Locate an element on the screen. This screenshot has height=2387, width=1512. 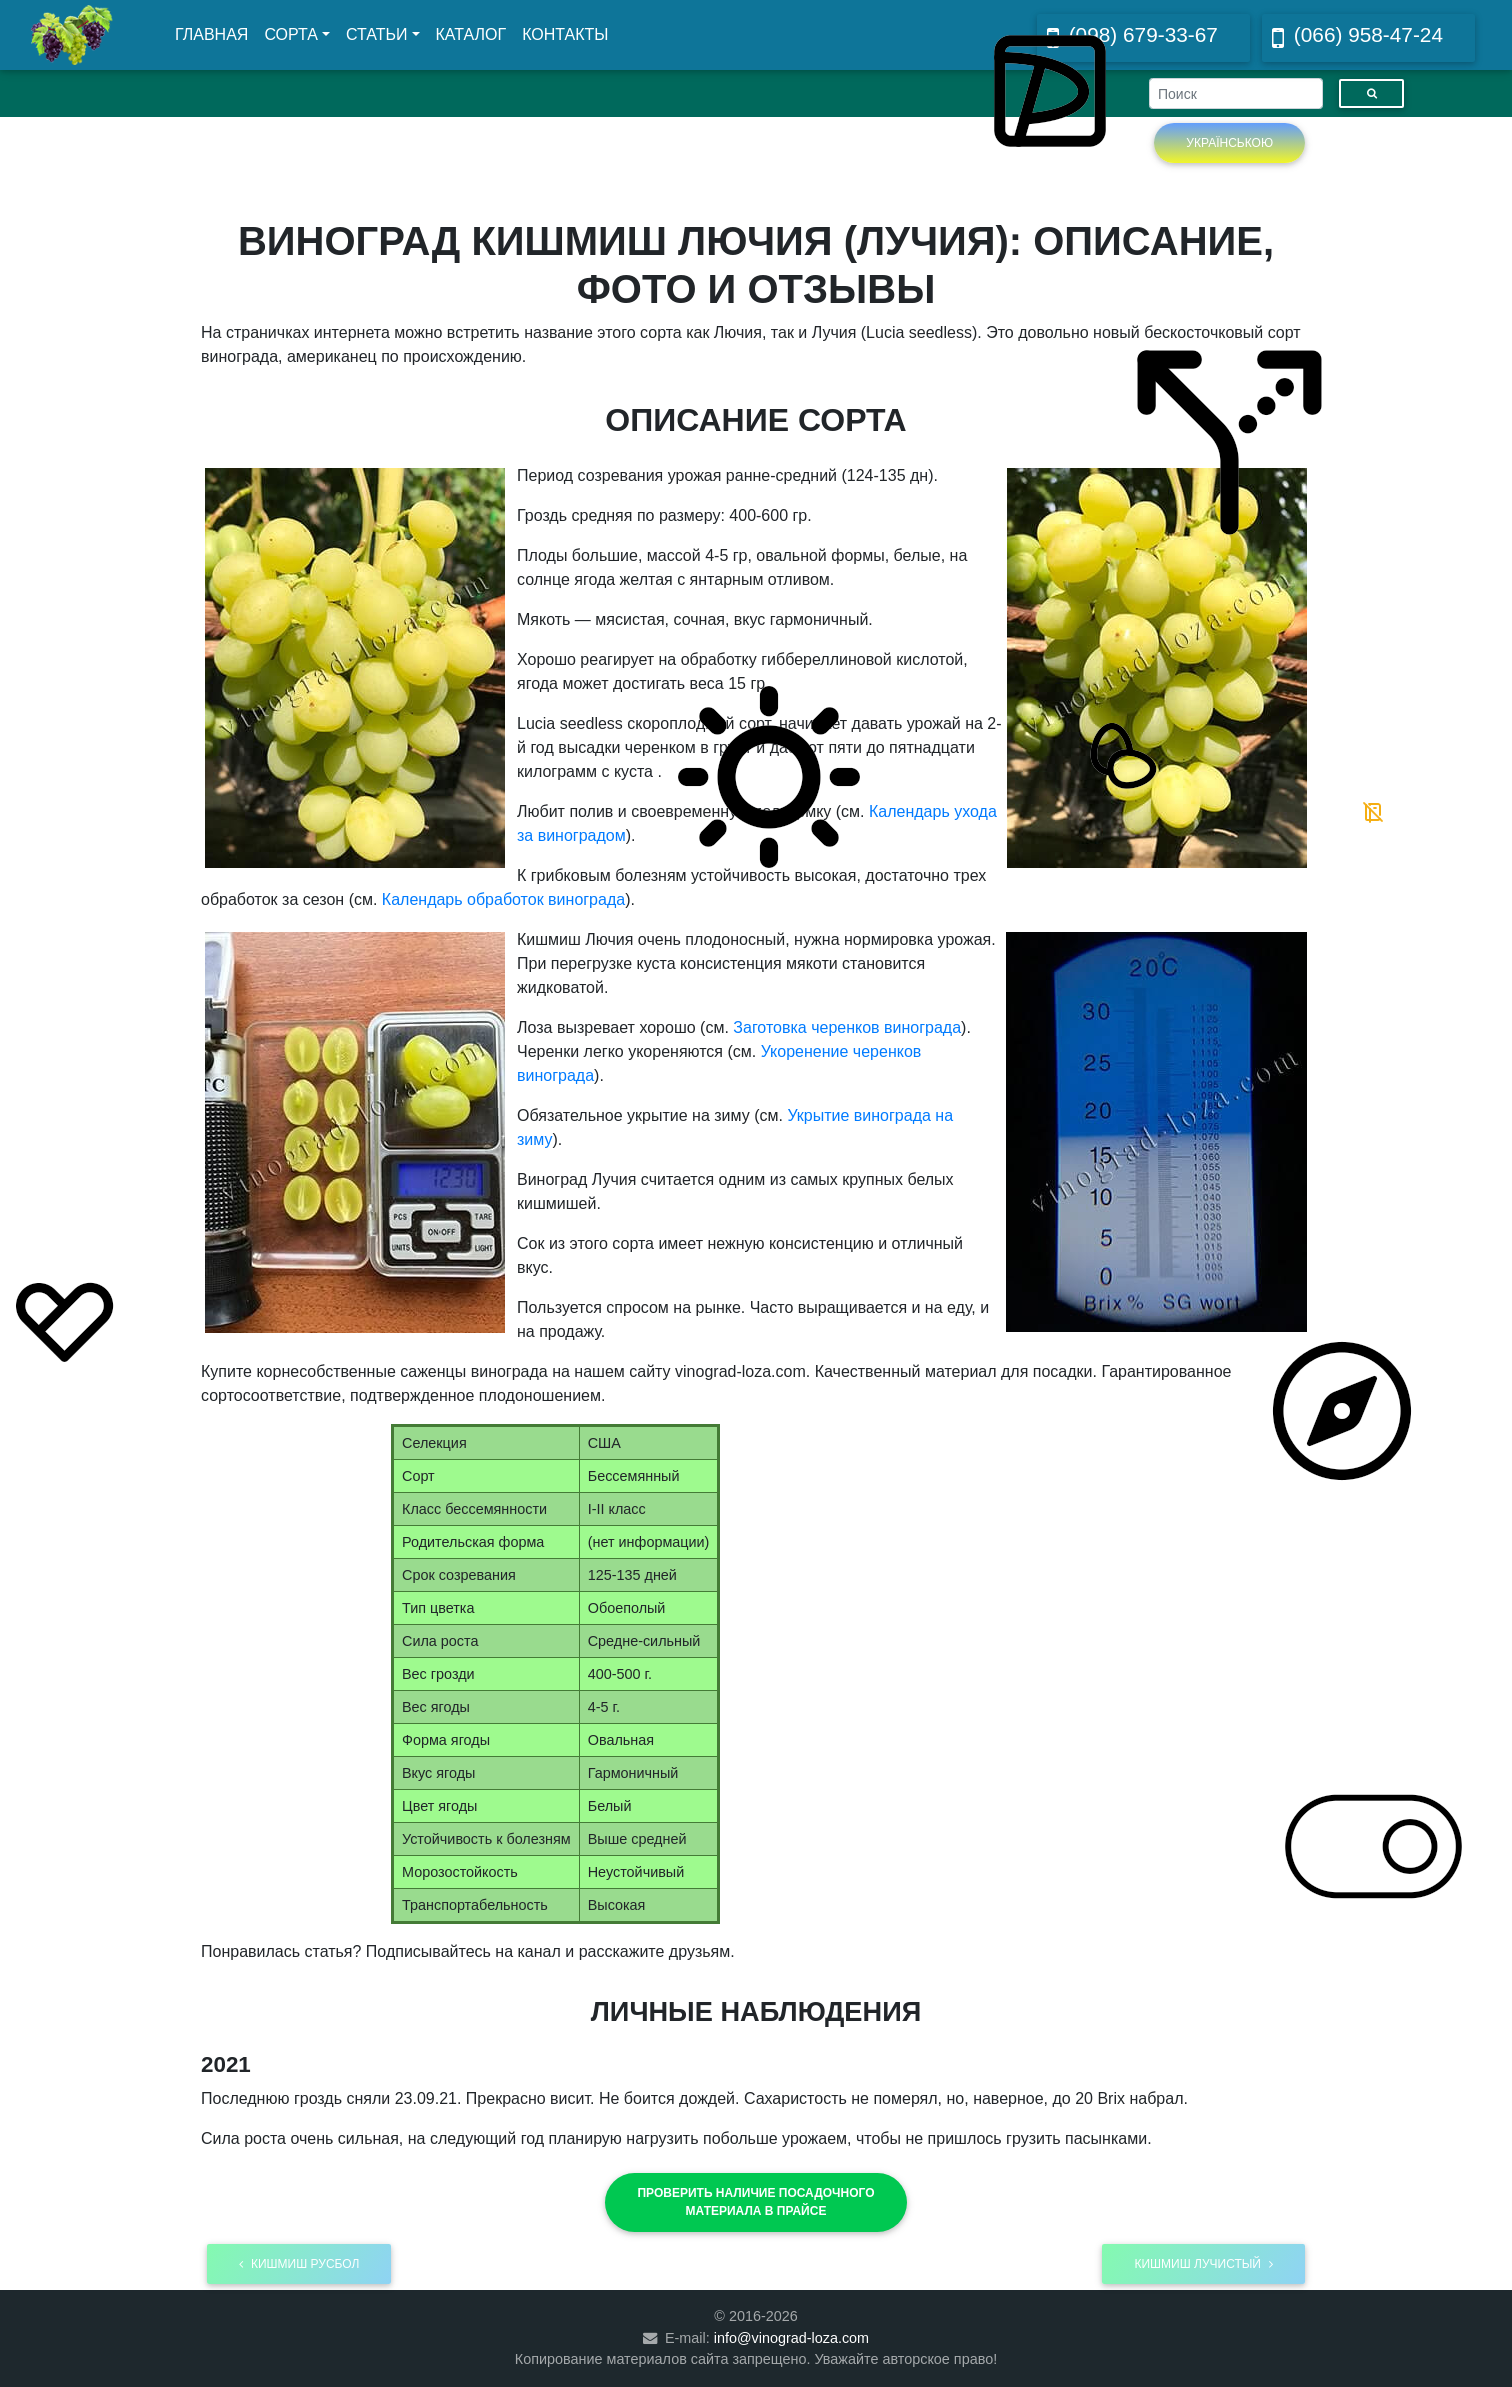
notebook feature is disabled or unavailable is located at coordinates (1373, 812).